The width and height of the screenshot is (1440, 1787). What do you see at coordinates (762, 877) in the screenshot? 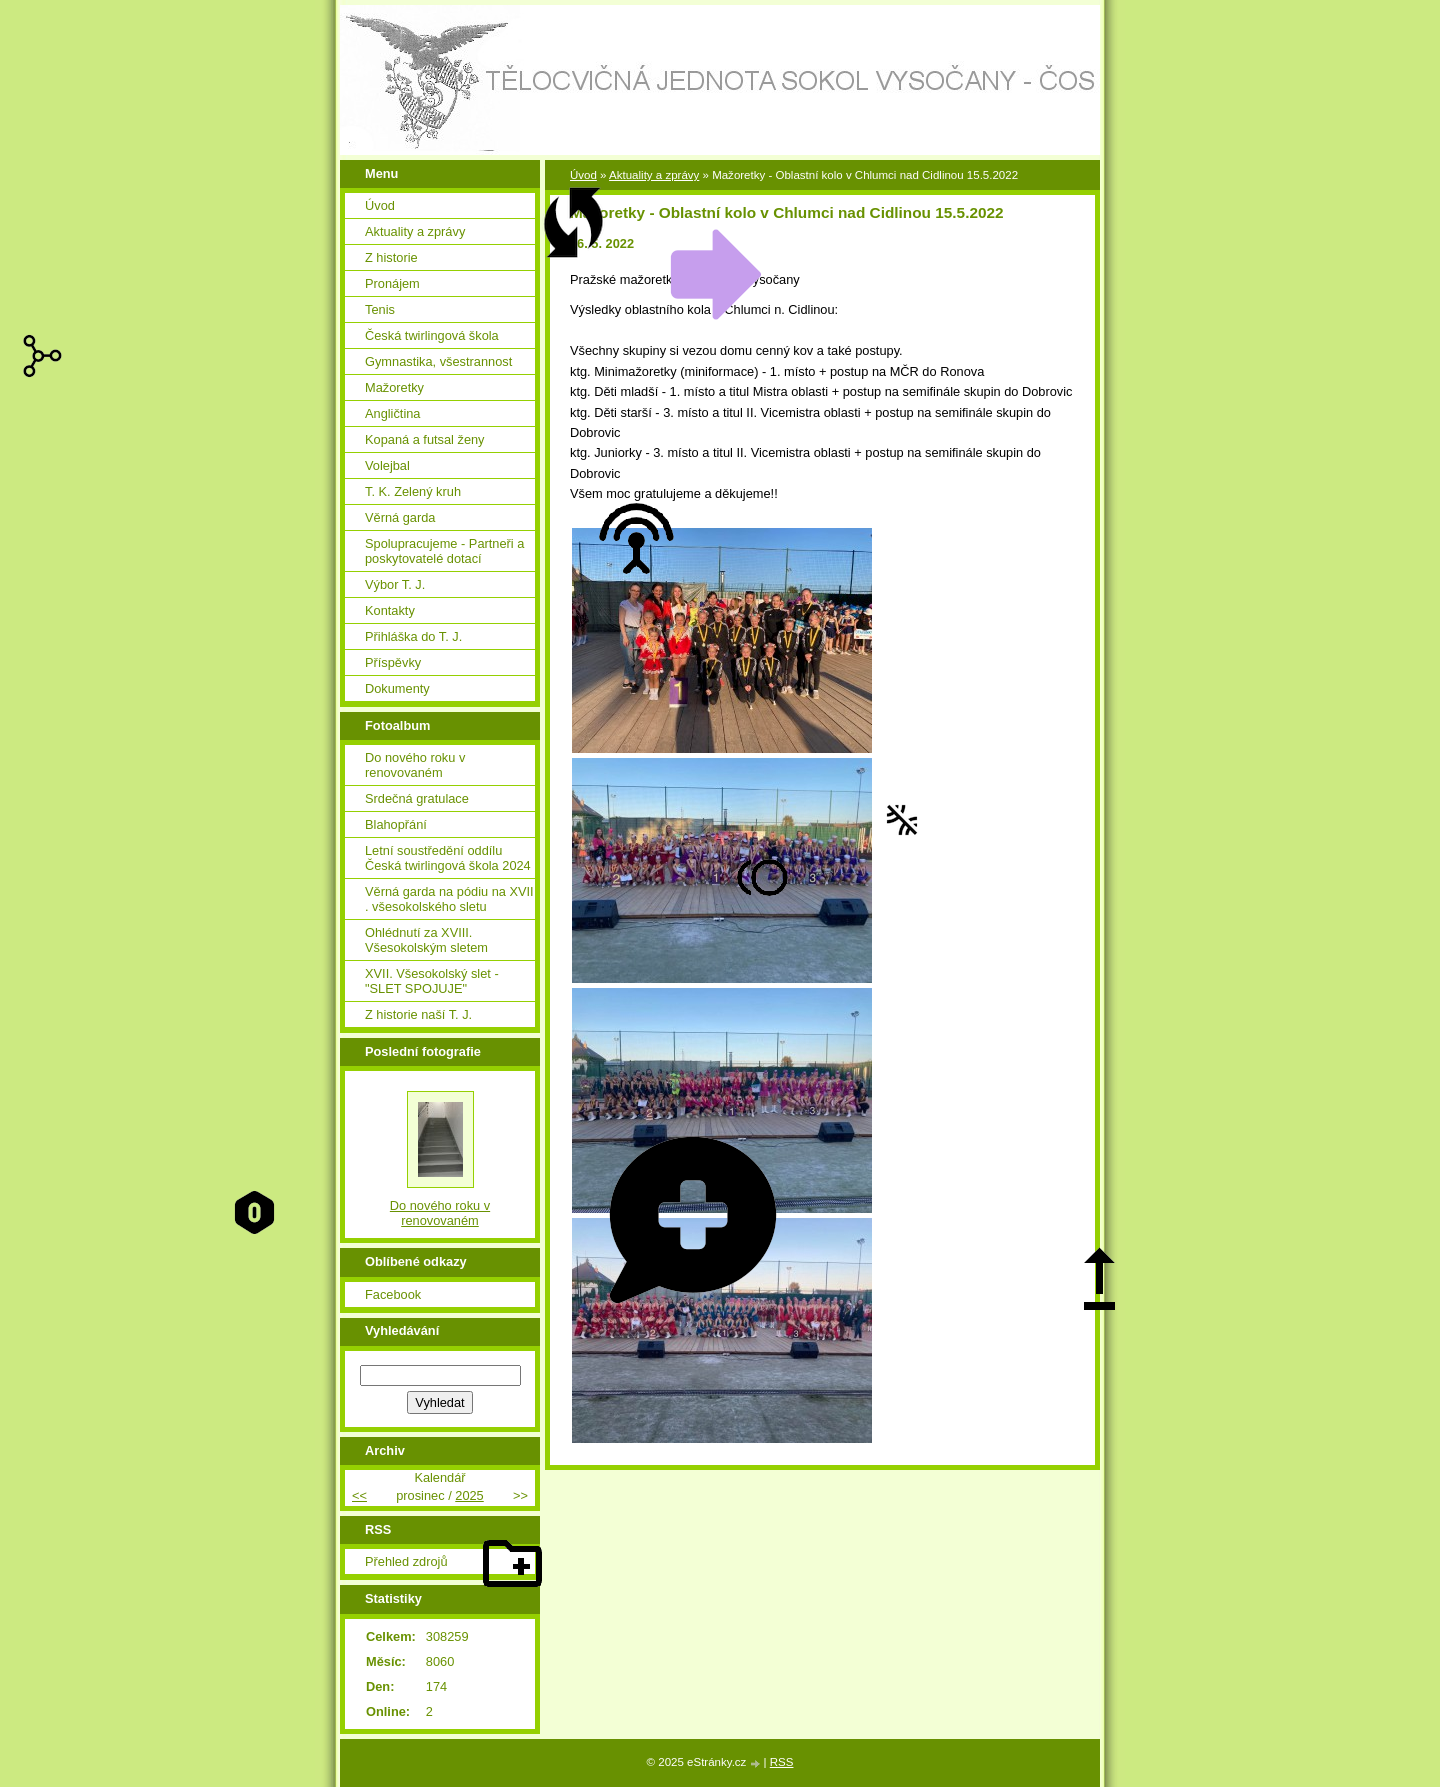
I see `view toll or payment information` at bounding box center [762, 877].